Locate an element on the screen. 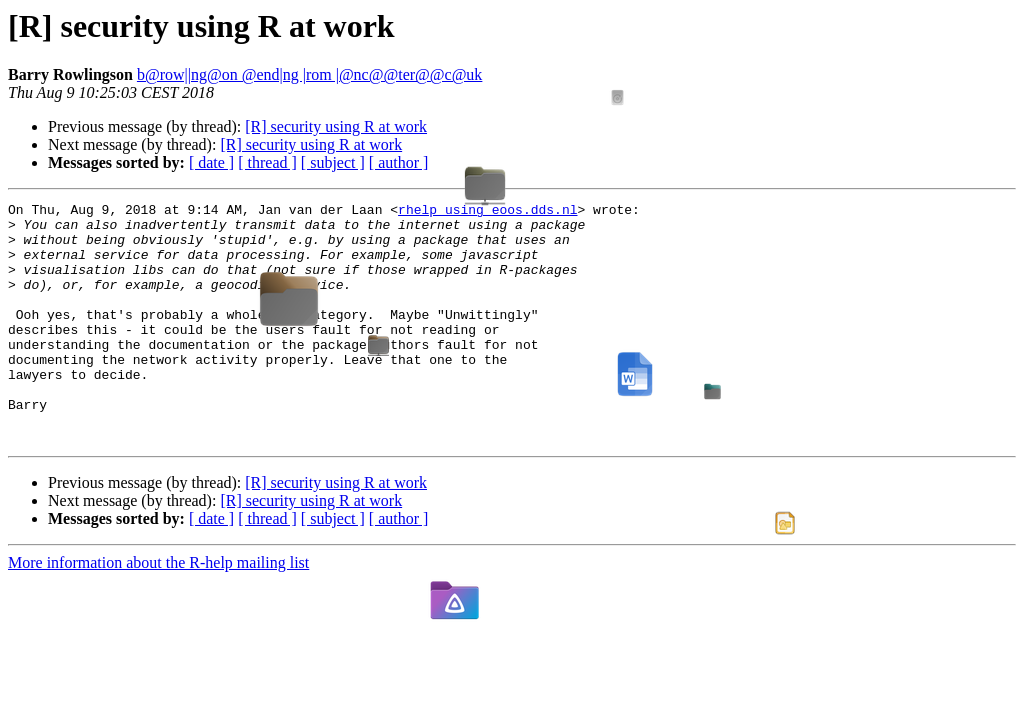 Image resolution: width=1024 pixels, height=720 pixels. access files stored on a remote server is located at coordinates (378, 345).